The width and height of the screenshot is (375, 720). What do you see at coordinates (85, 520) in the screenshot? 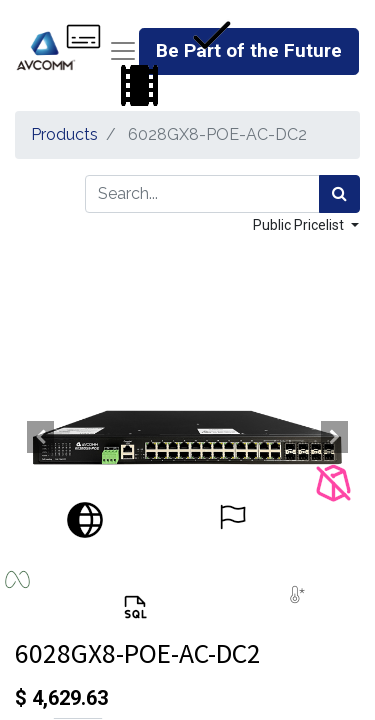
I see `switch to global or worldwide view` at bounding box center [85, 520].